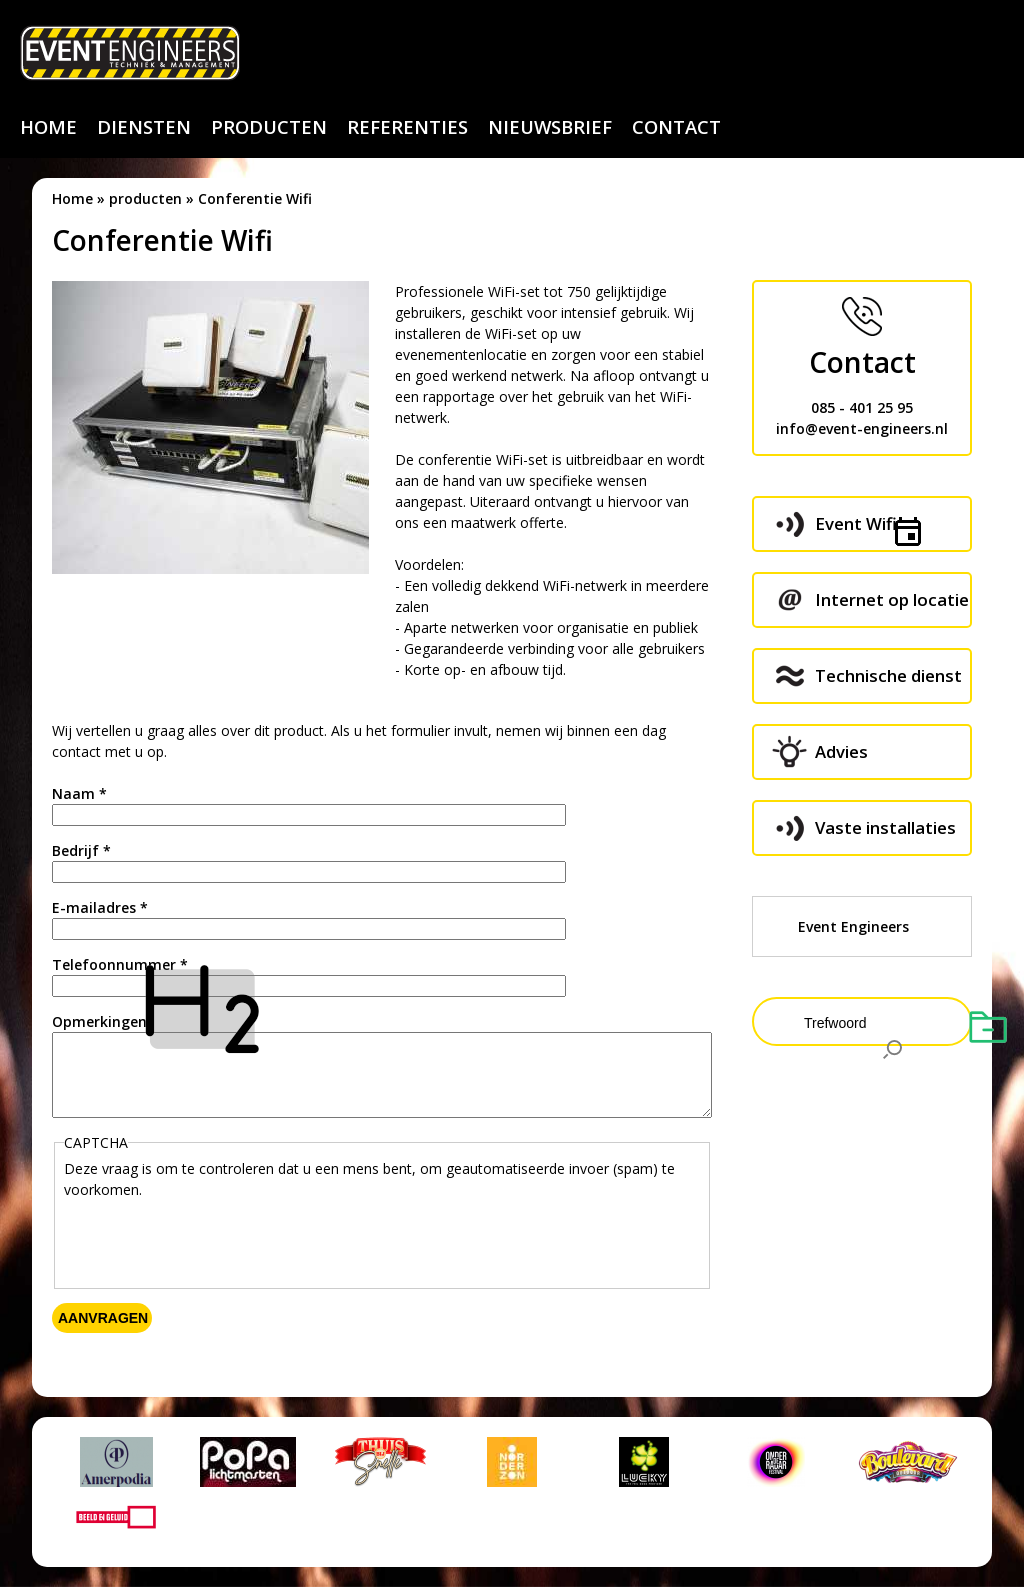  I want to click on remove a file or item from this folder, so click(988, 1027).